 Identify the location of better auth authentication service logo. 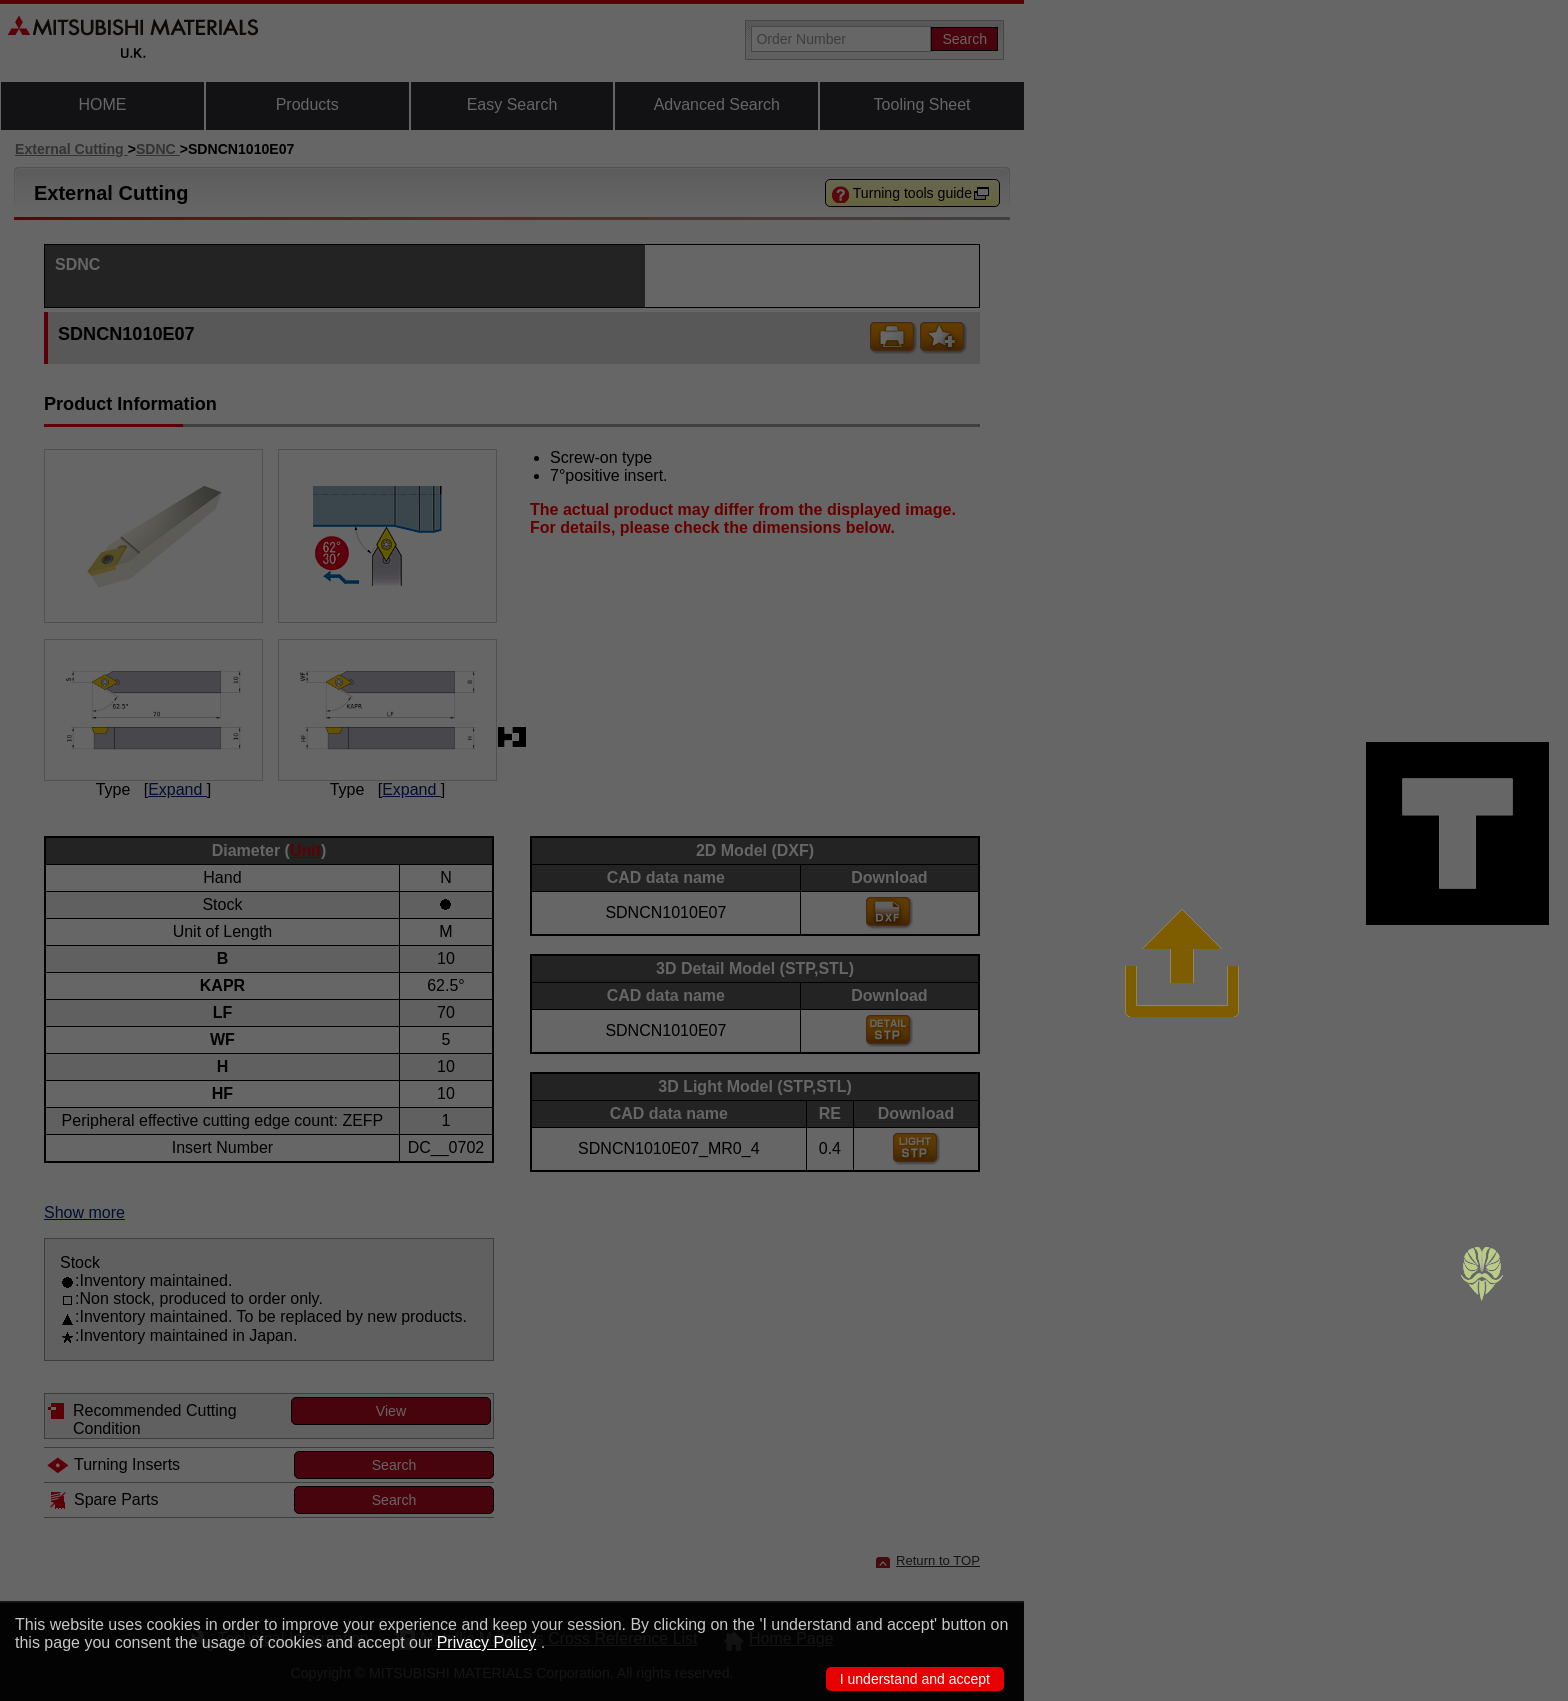
(512, 737).